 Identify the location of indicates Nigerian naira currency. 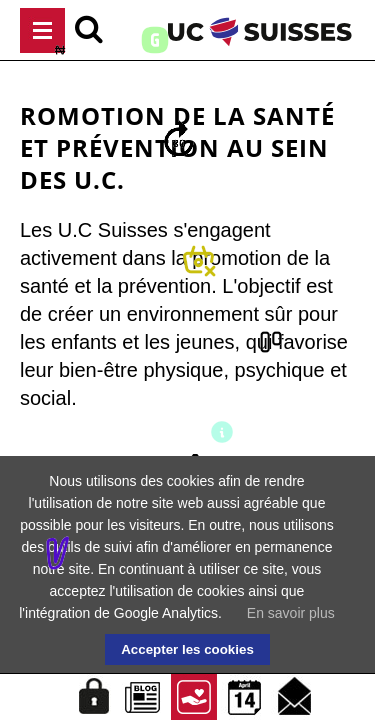
(60, 50).